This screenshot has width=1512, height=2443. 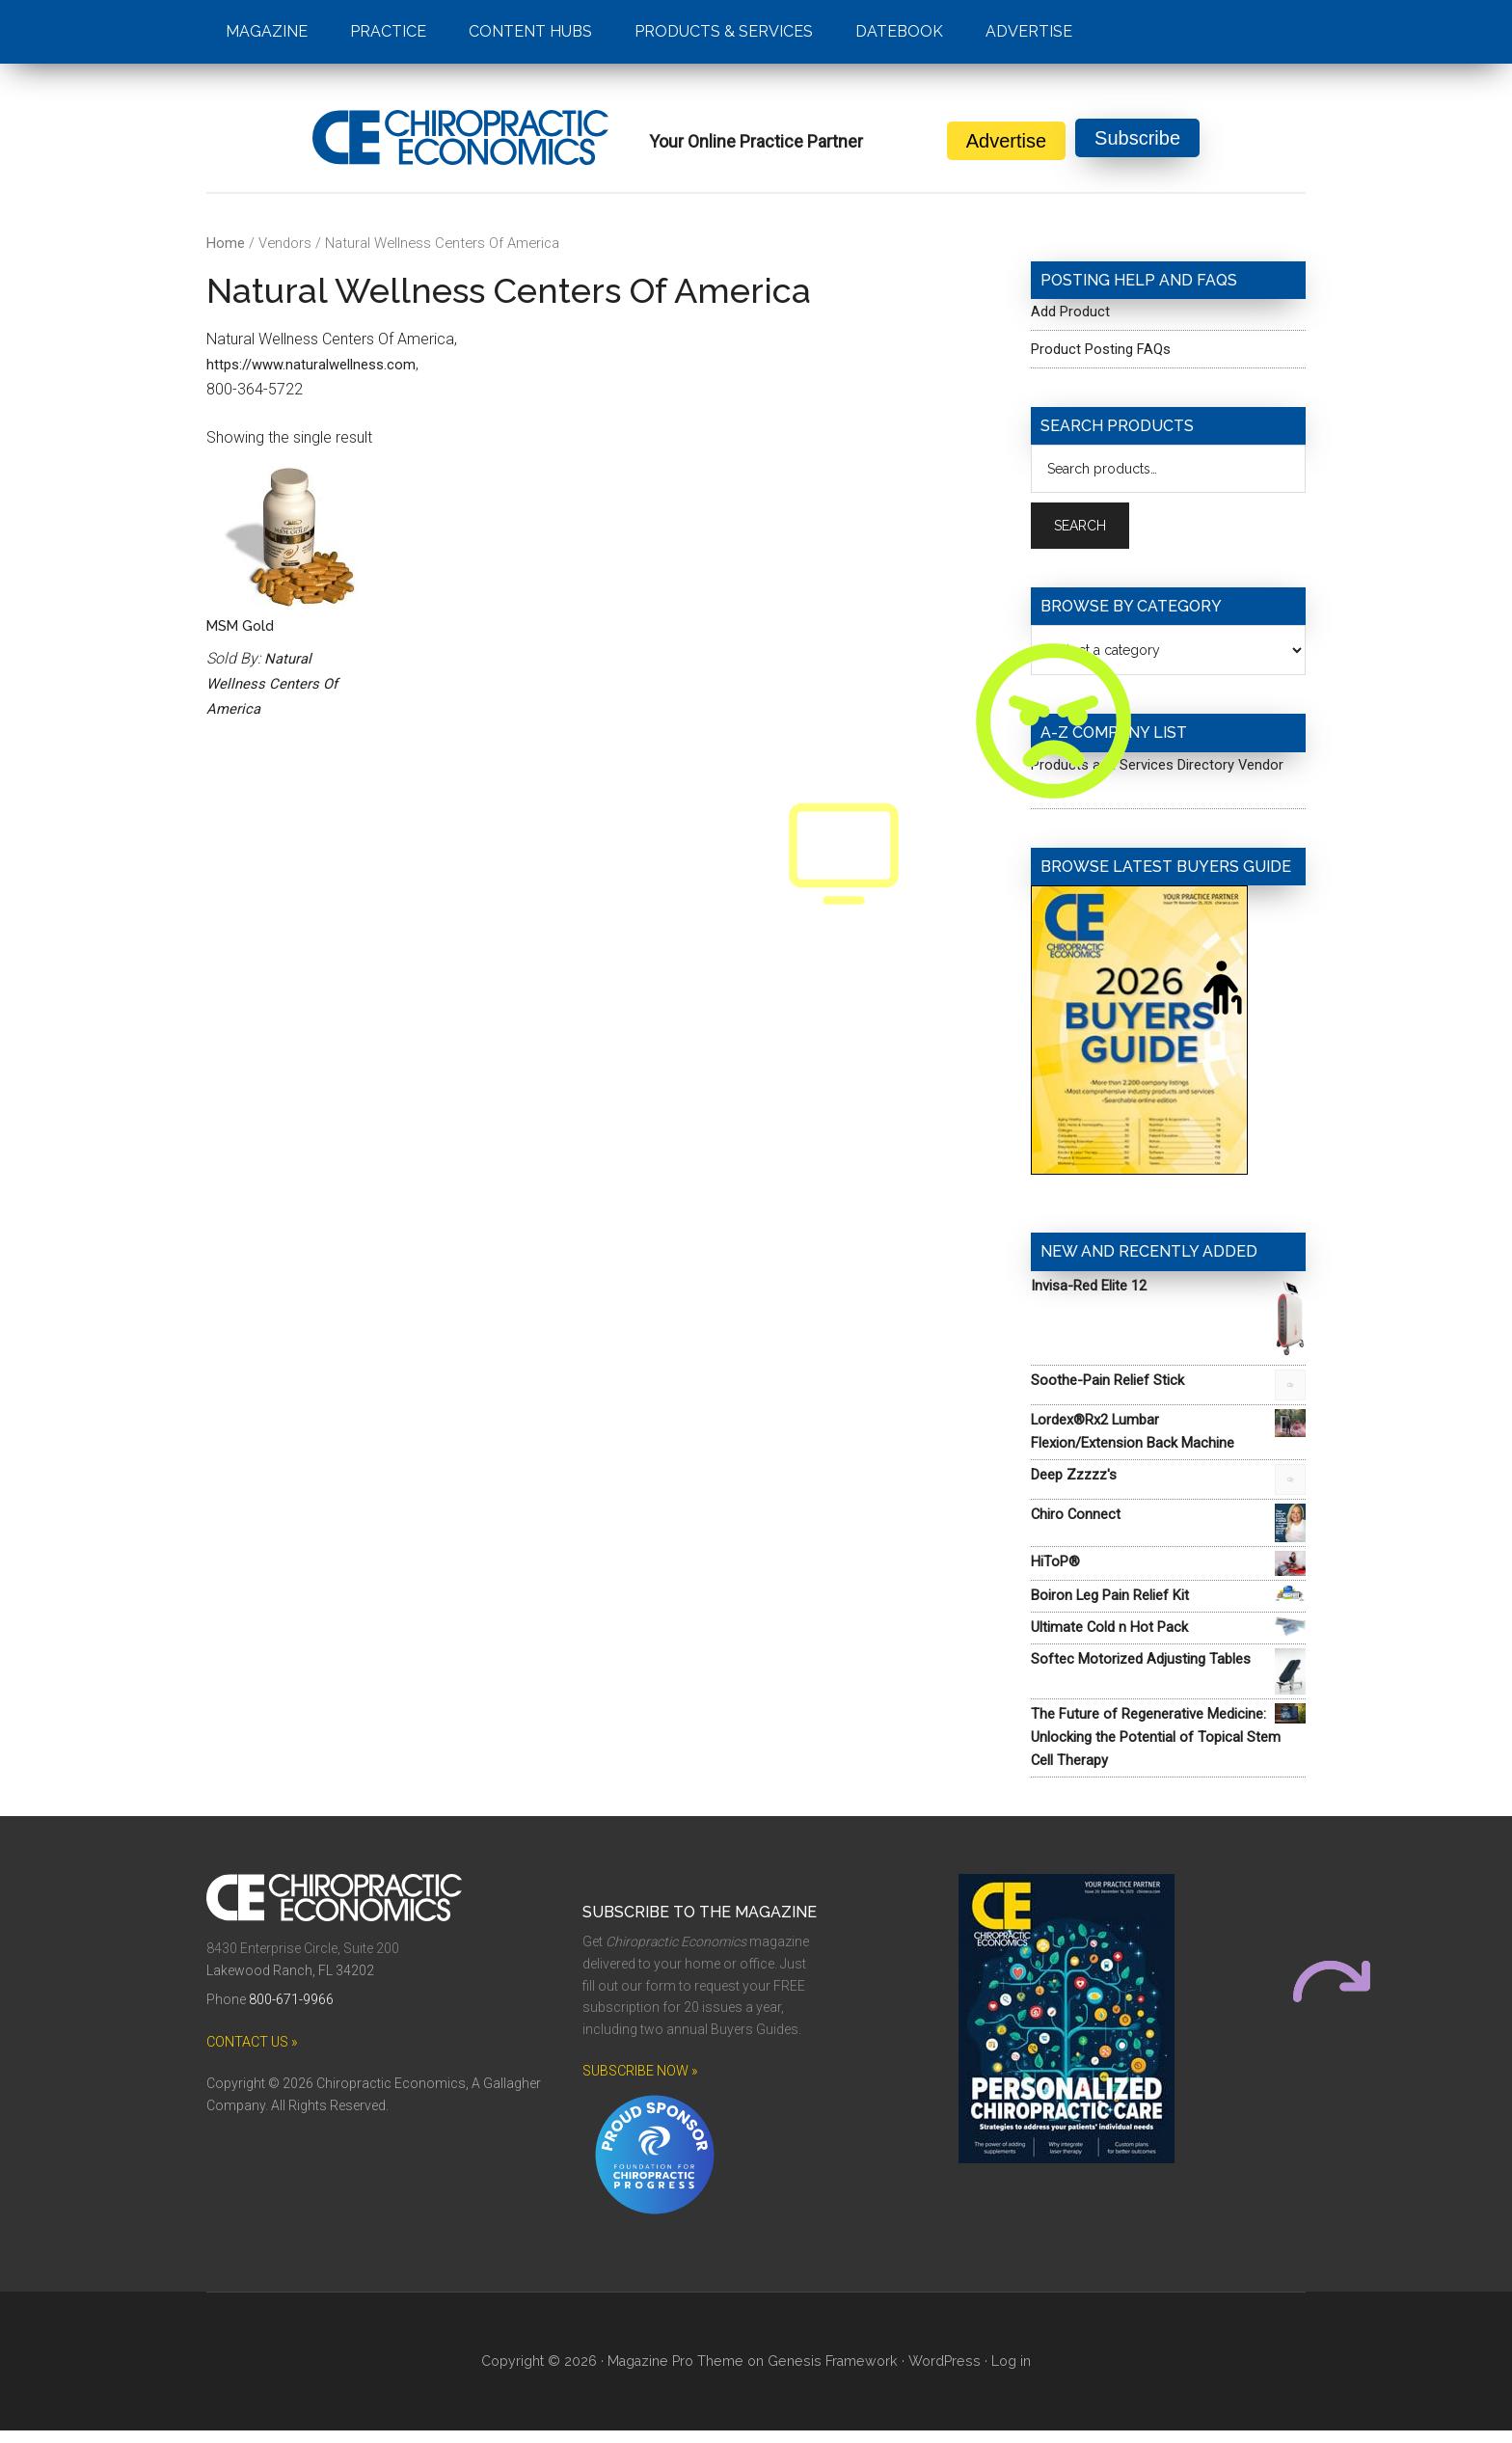 What do you see at coordinates (844, 850) in the screenshot?
I see `switch to desktop or monitor display` at bounding box center [844, 850].